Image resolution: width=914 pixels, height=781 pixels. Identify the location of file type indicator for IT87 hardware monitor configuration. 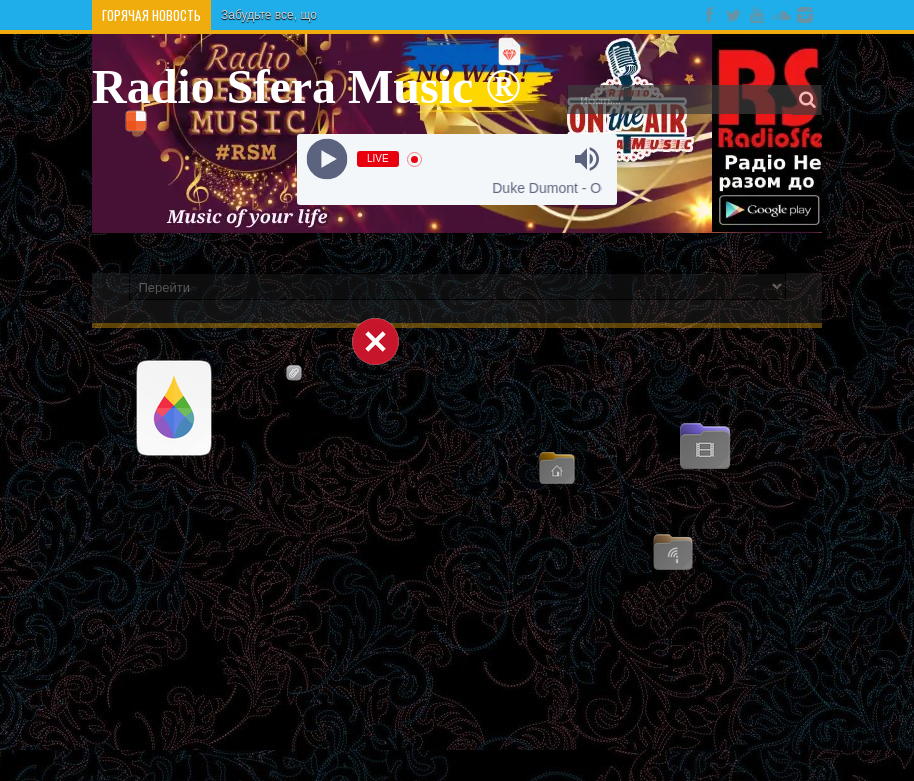
(174, 408).